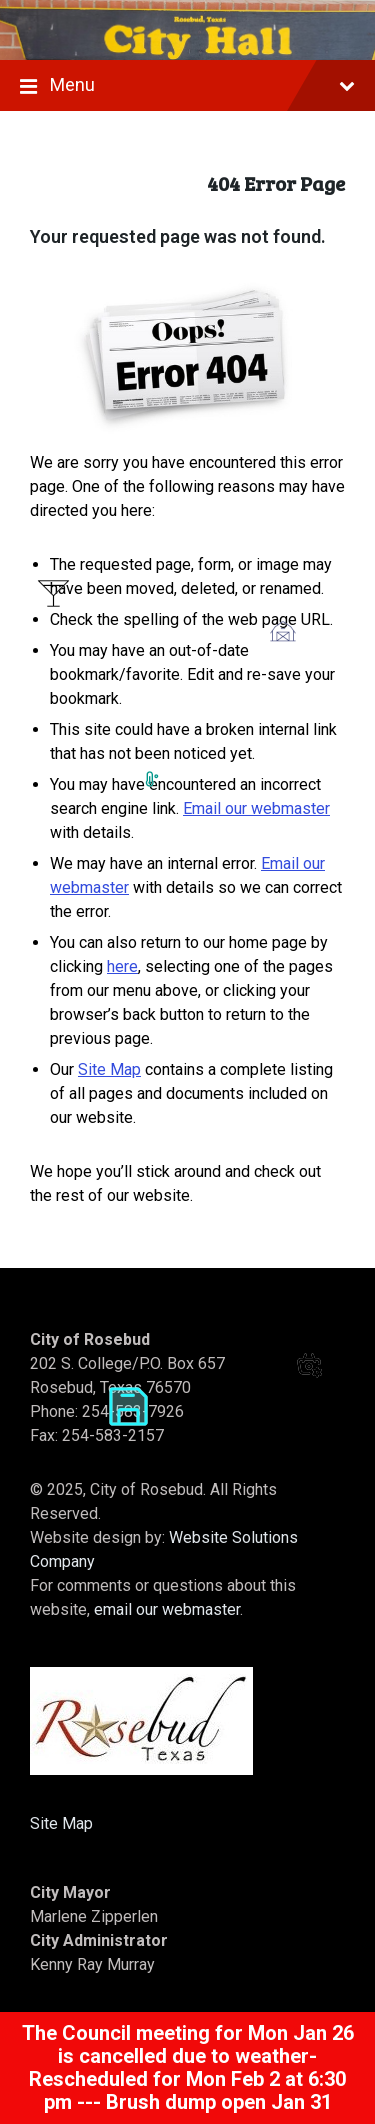 The height and width of the screenshot is (2124, 375). I want to click on browse cocktail or drink recipes, so click(53, 593).